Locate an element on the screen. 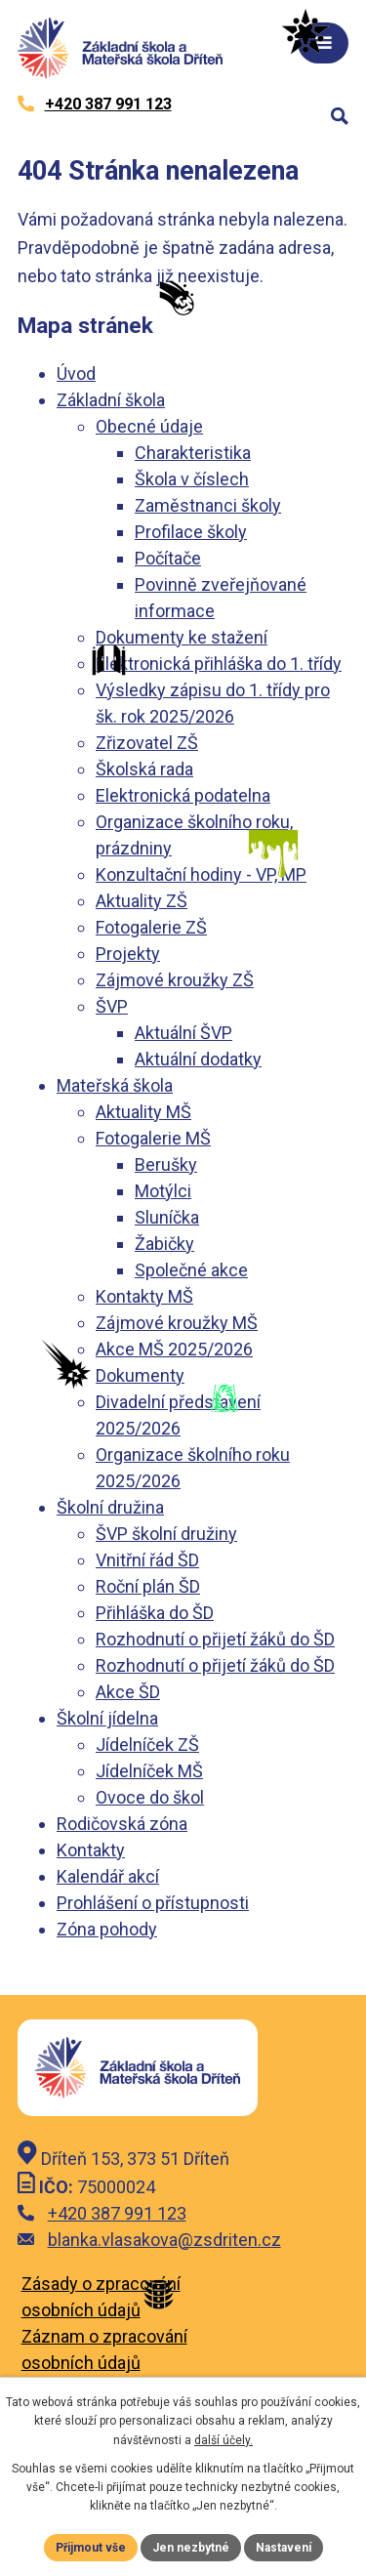 This screenshot has width=366, height=2576. view achievements or rewards in a game is located at coordinates (305, 32).